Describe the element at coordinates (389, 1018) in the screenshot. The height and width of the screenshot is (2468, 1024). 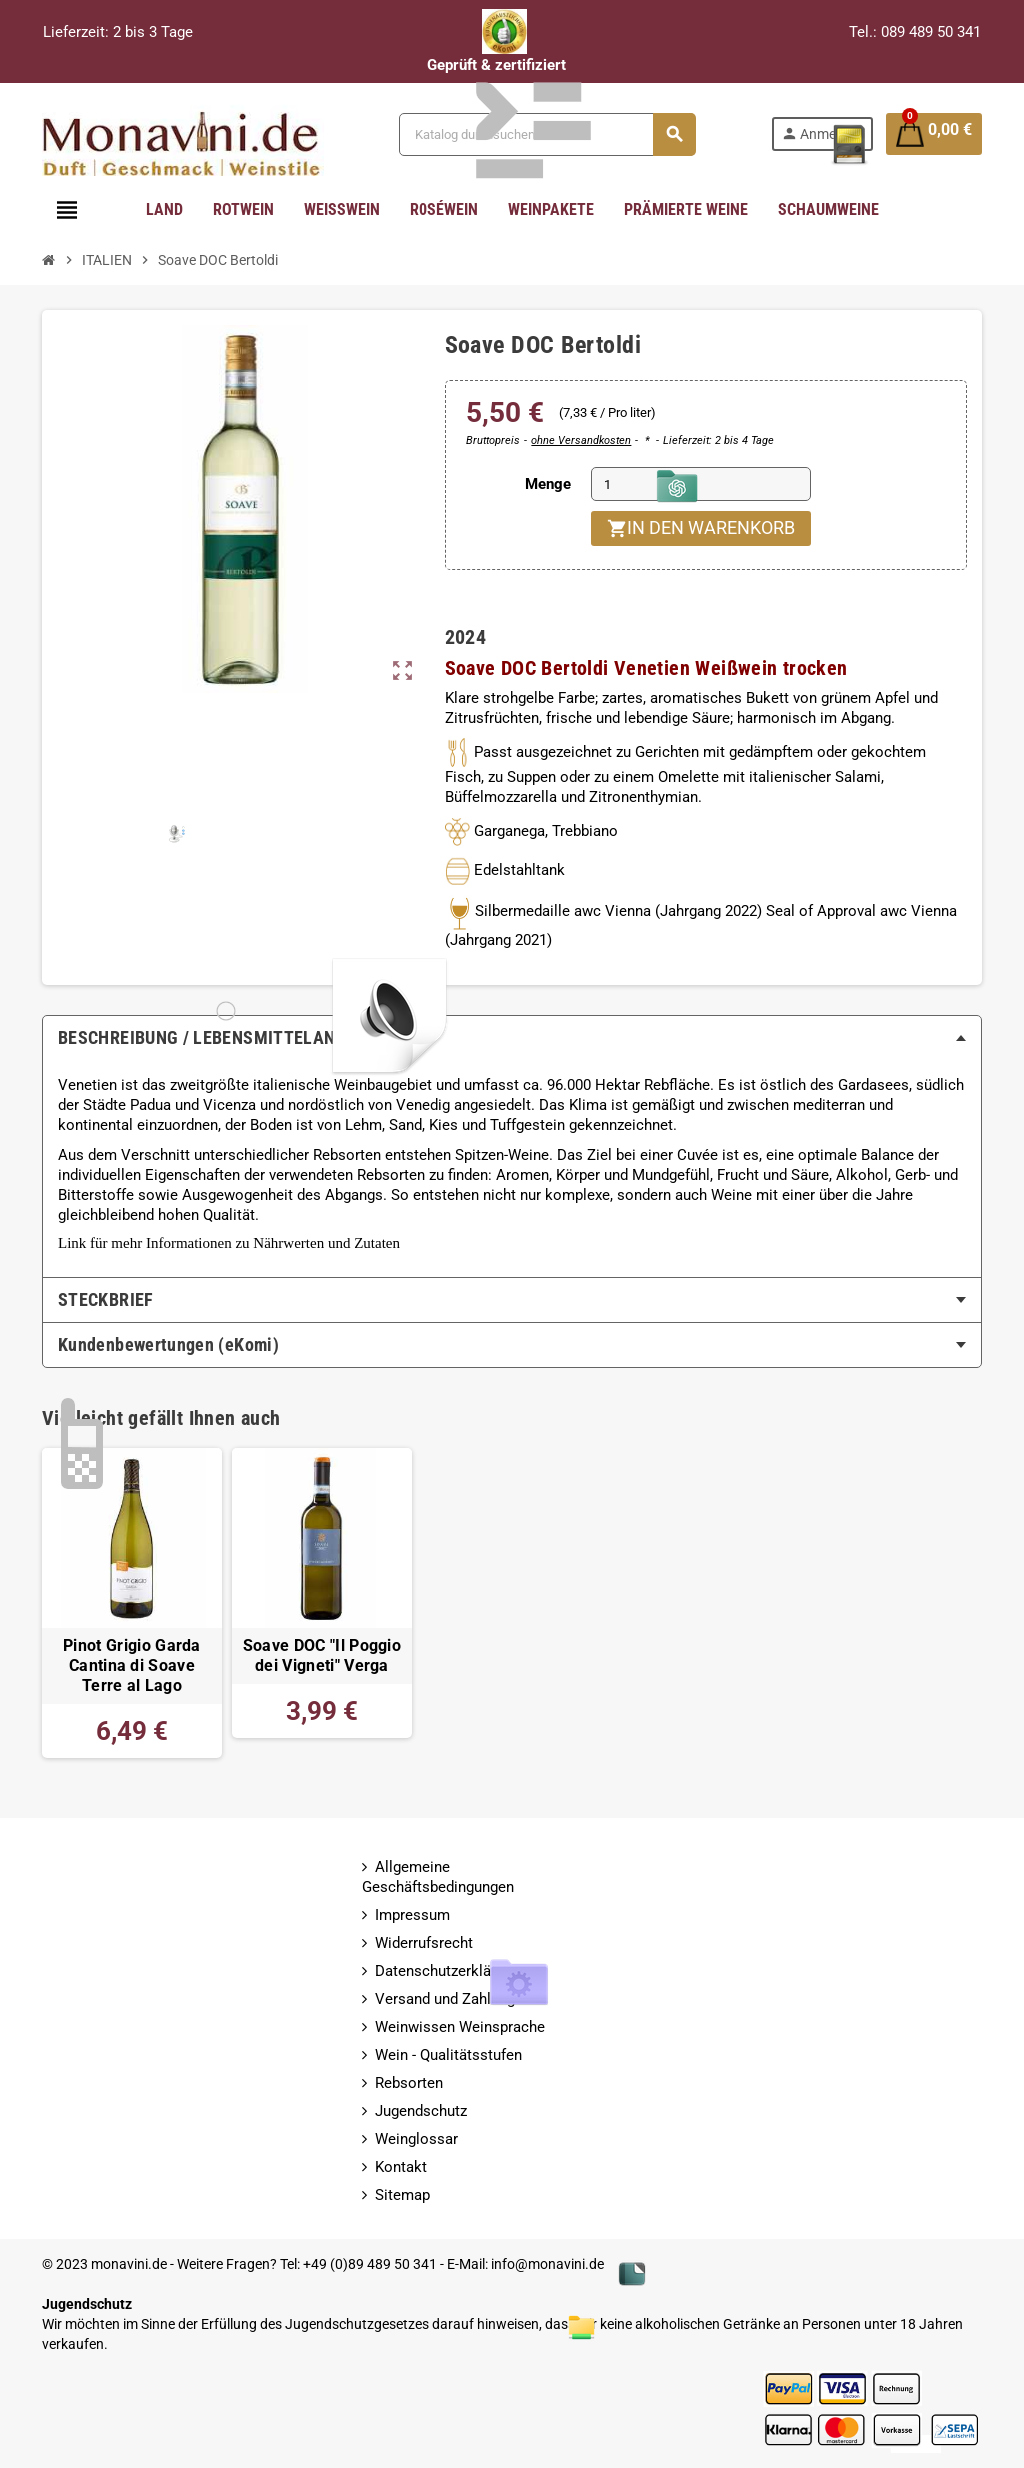
I see `a sound clipping or audio snippet file` at that location.